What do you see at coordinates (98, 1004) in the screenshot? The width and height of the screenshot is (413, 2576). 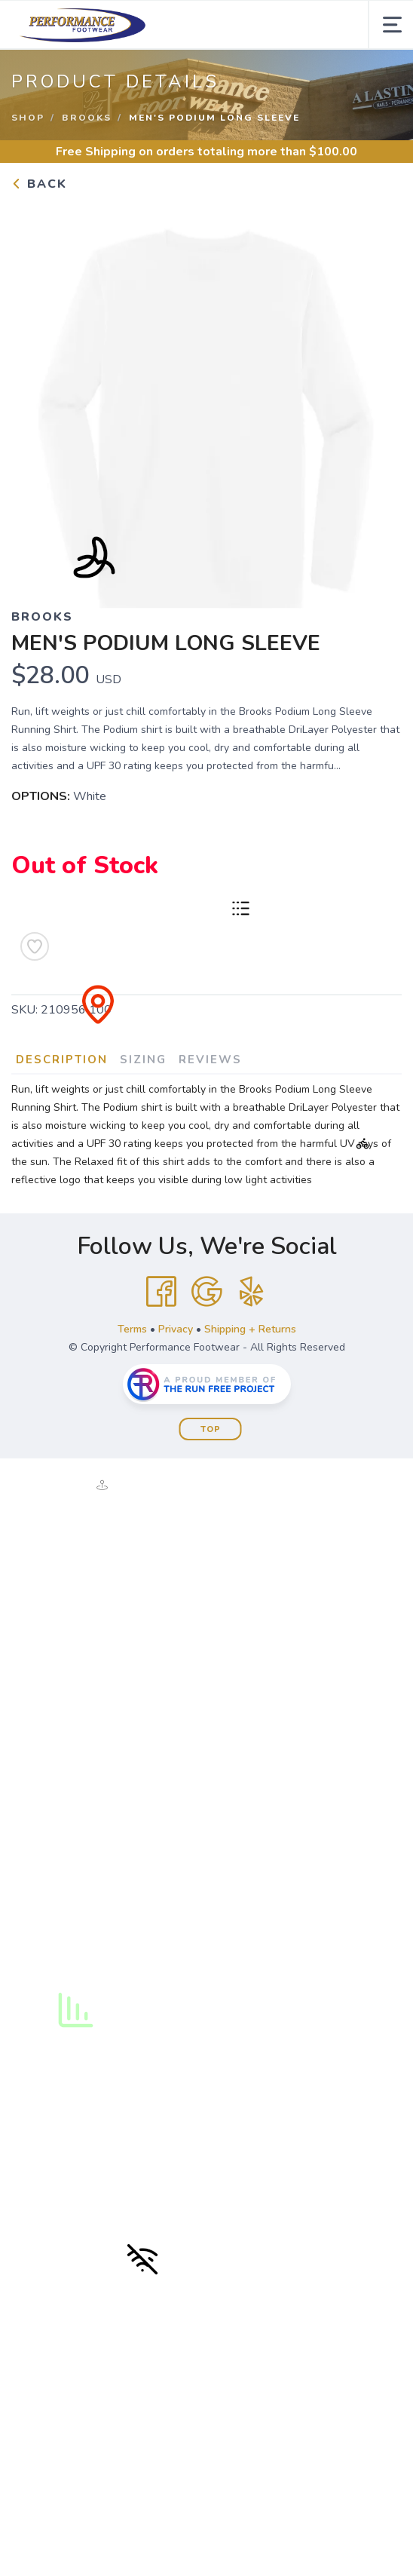 I see `view or set a location on the map` at bounding box center [98, 1004].